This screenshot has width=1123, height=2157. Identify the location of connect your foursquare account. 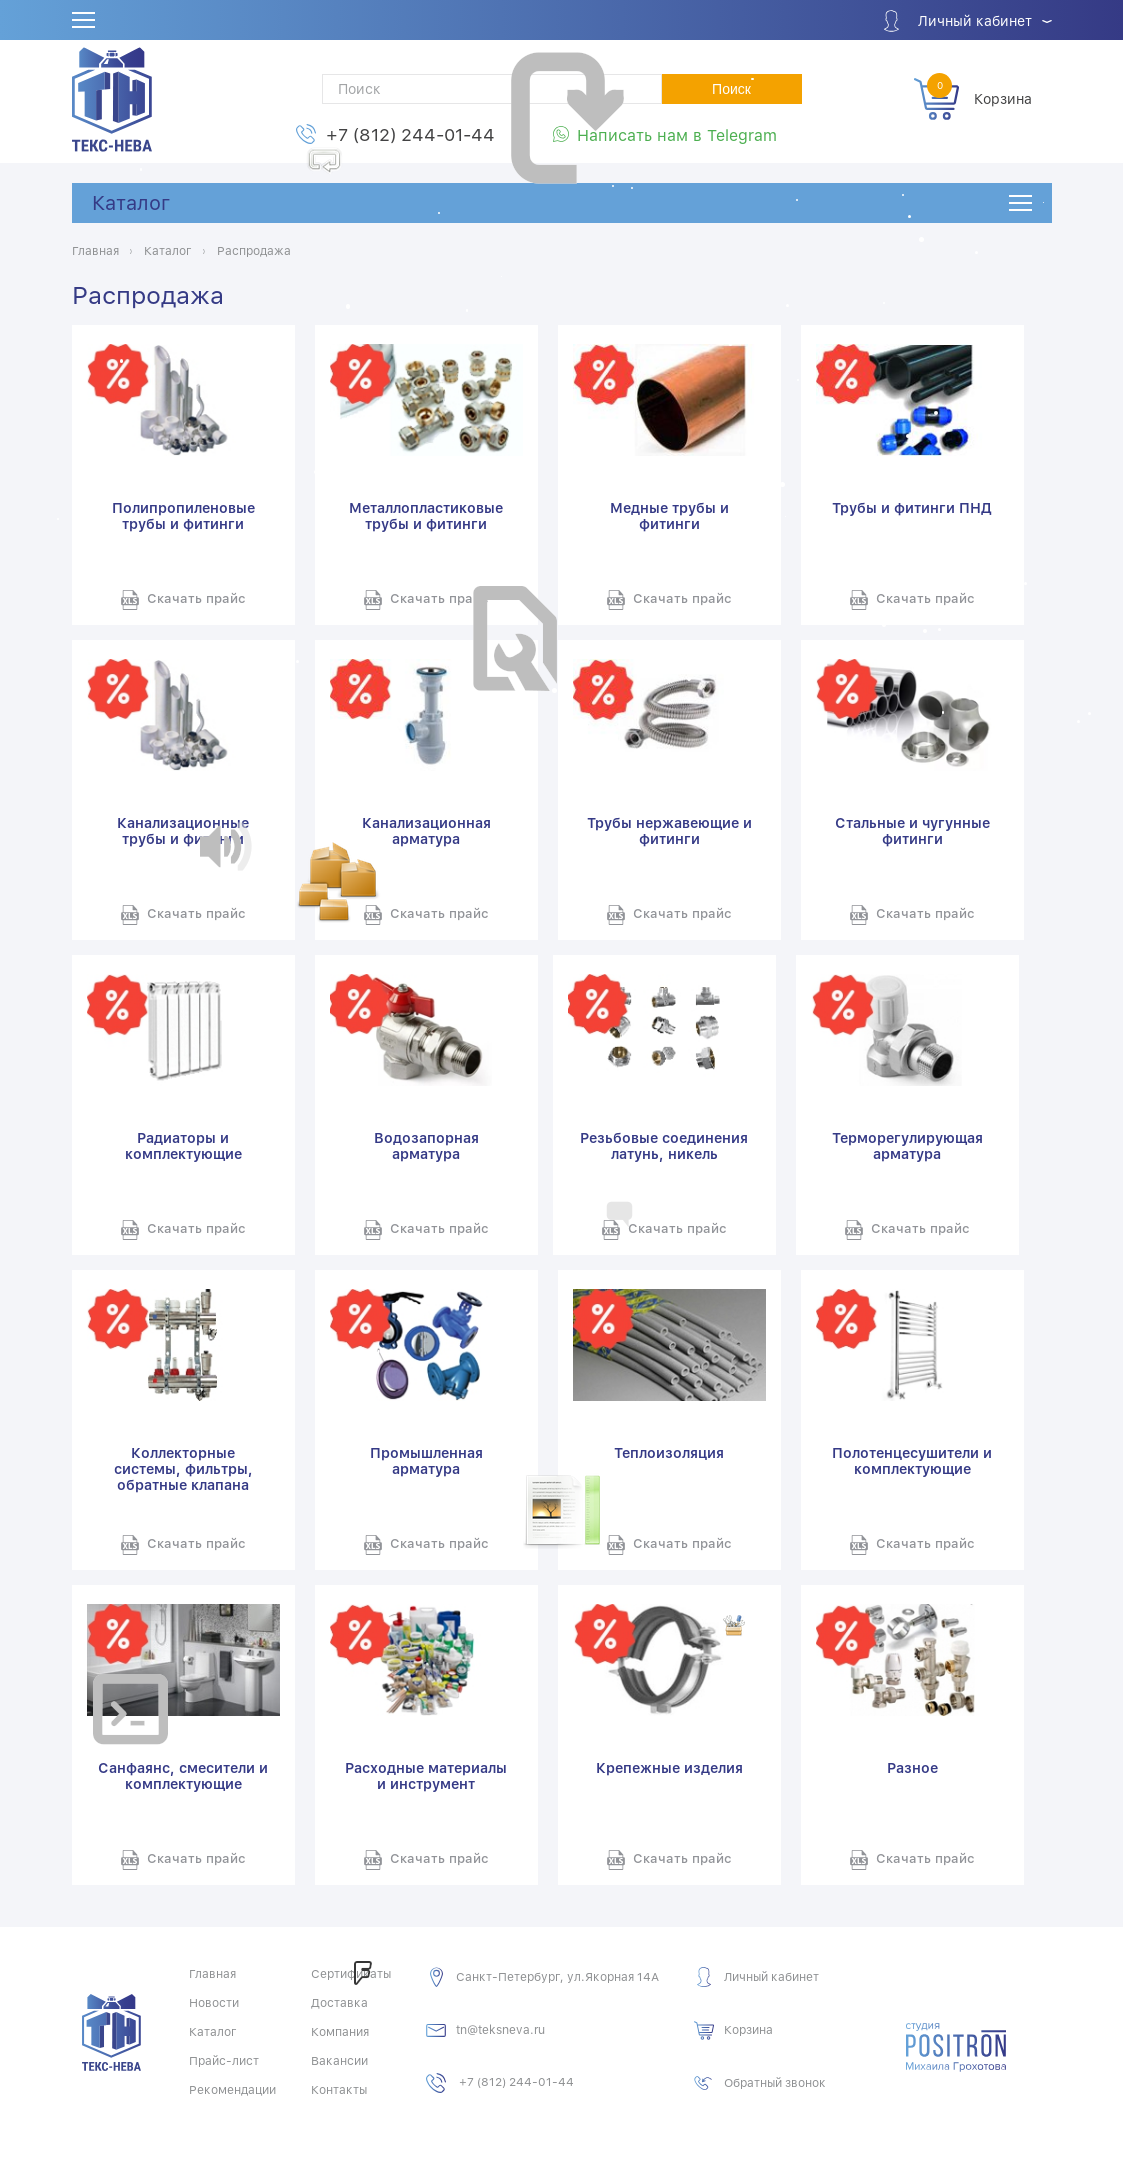
(362, 1973).